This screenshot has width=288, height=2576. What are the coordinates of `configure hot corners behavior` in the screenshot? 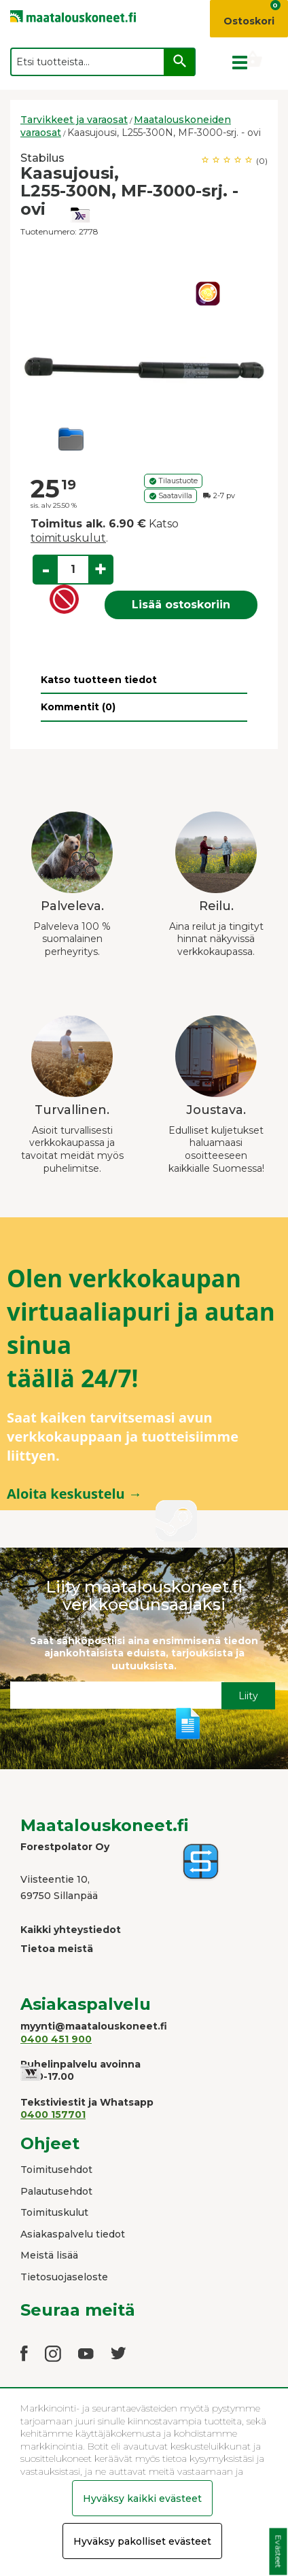 It's located at (83, 863).